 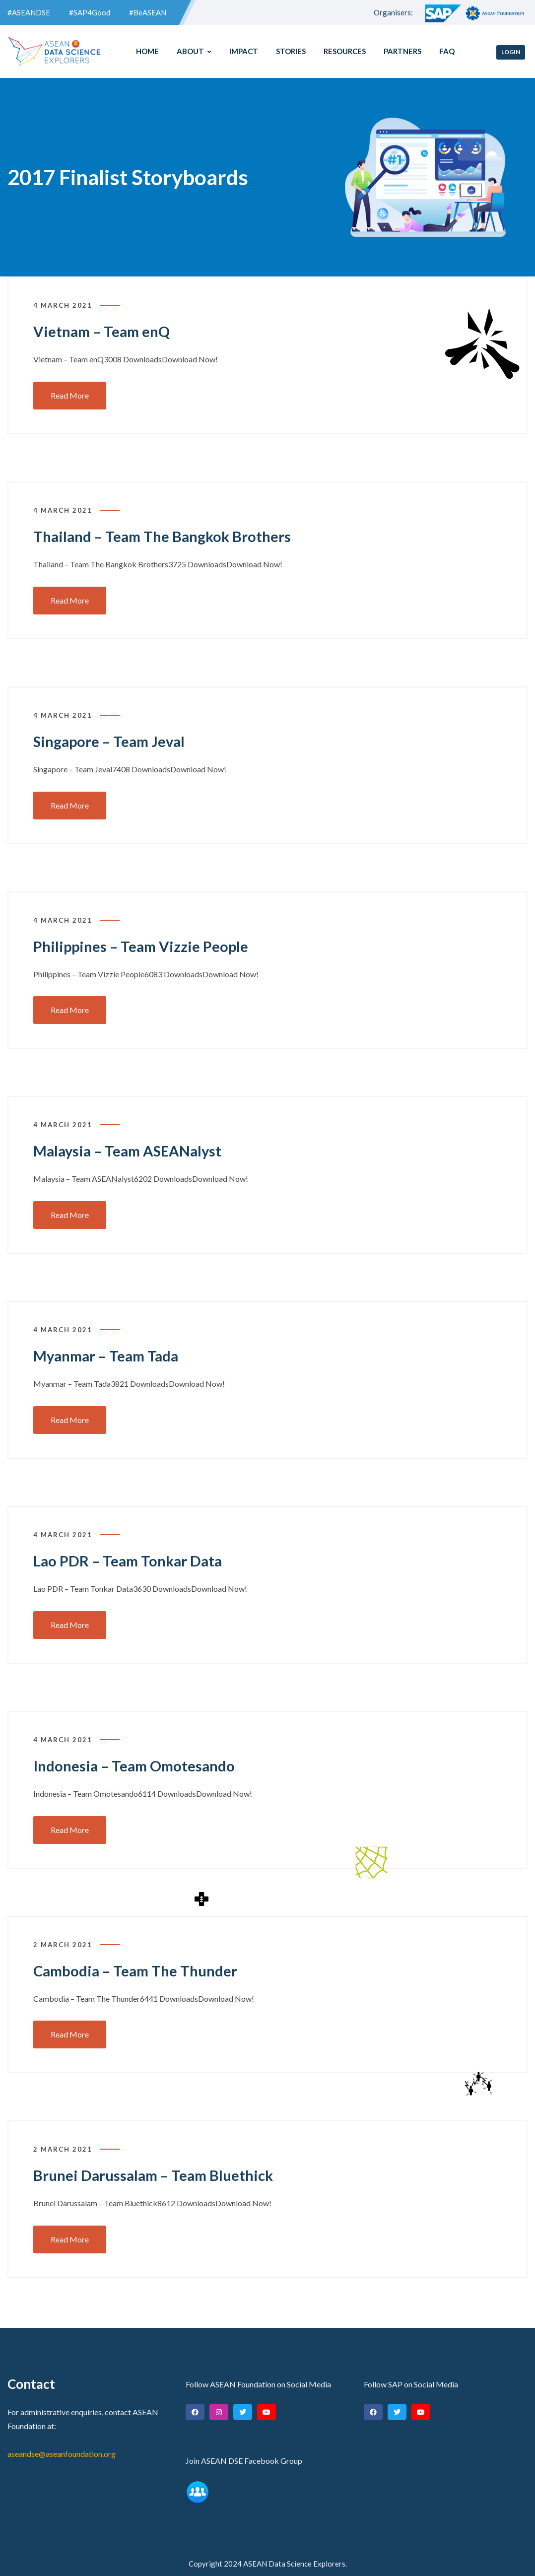 What do you see at coordinates (371, 1862) in the screenshot?
I see `indicates an abandoned or inactive section` at bounding box center [371, 1862].